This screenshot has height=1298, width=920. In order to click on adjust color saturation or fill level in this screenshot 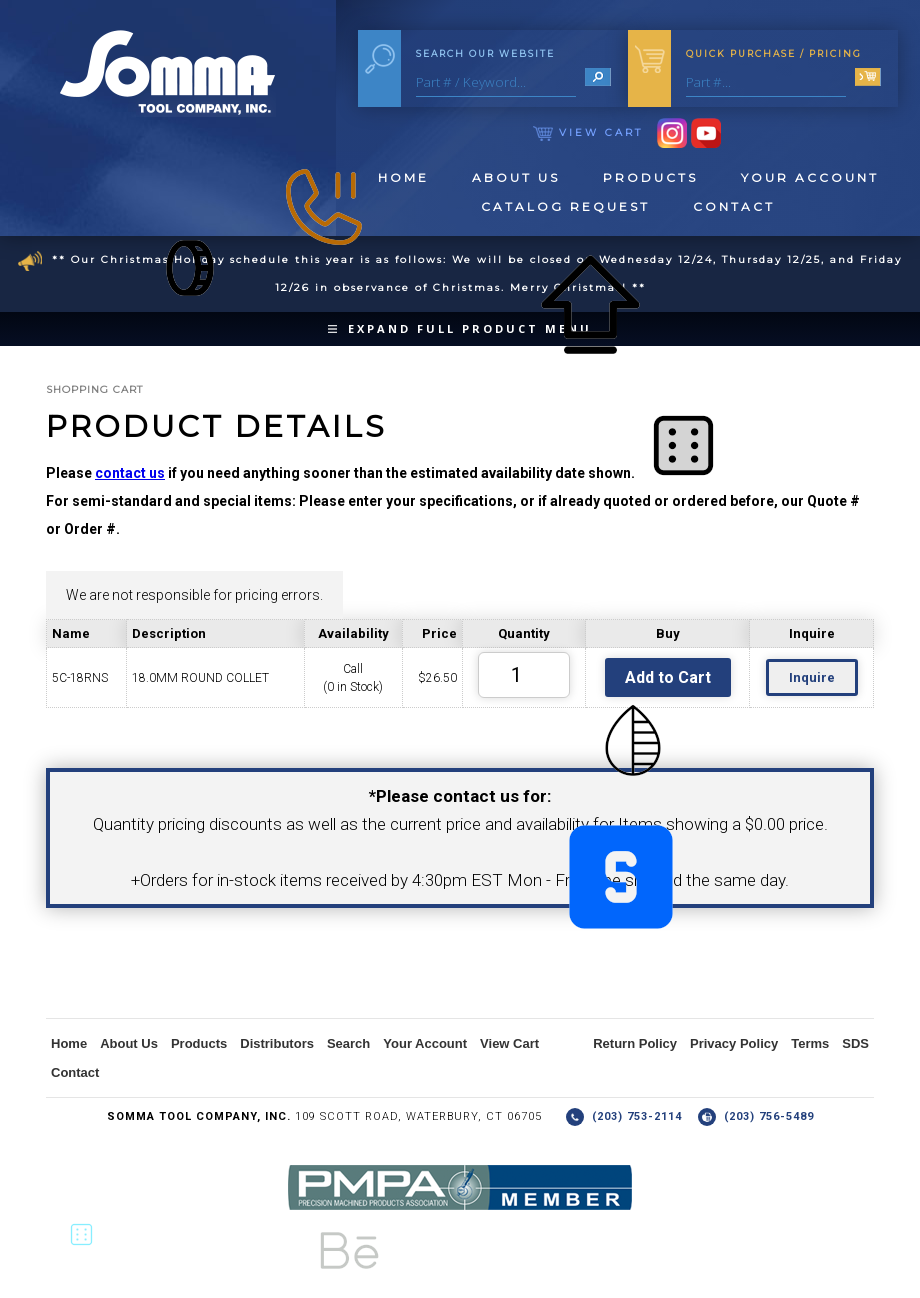, I will do `click(633, 743)`.